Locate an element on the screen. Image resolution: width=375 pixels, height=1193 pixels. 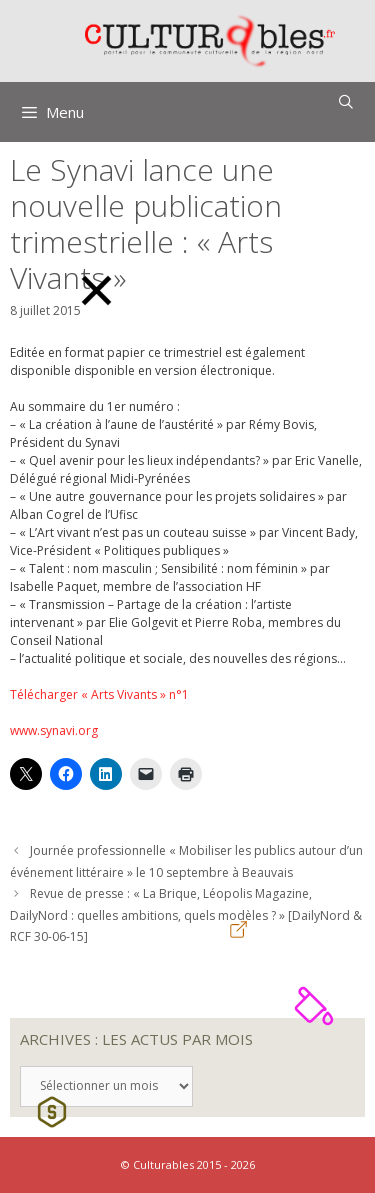
indicates a service or system status is located at coordinates (52, 1112).